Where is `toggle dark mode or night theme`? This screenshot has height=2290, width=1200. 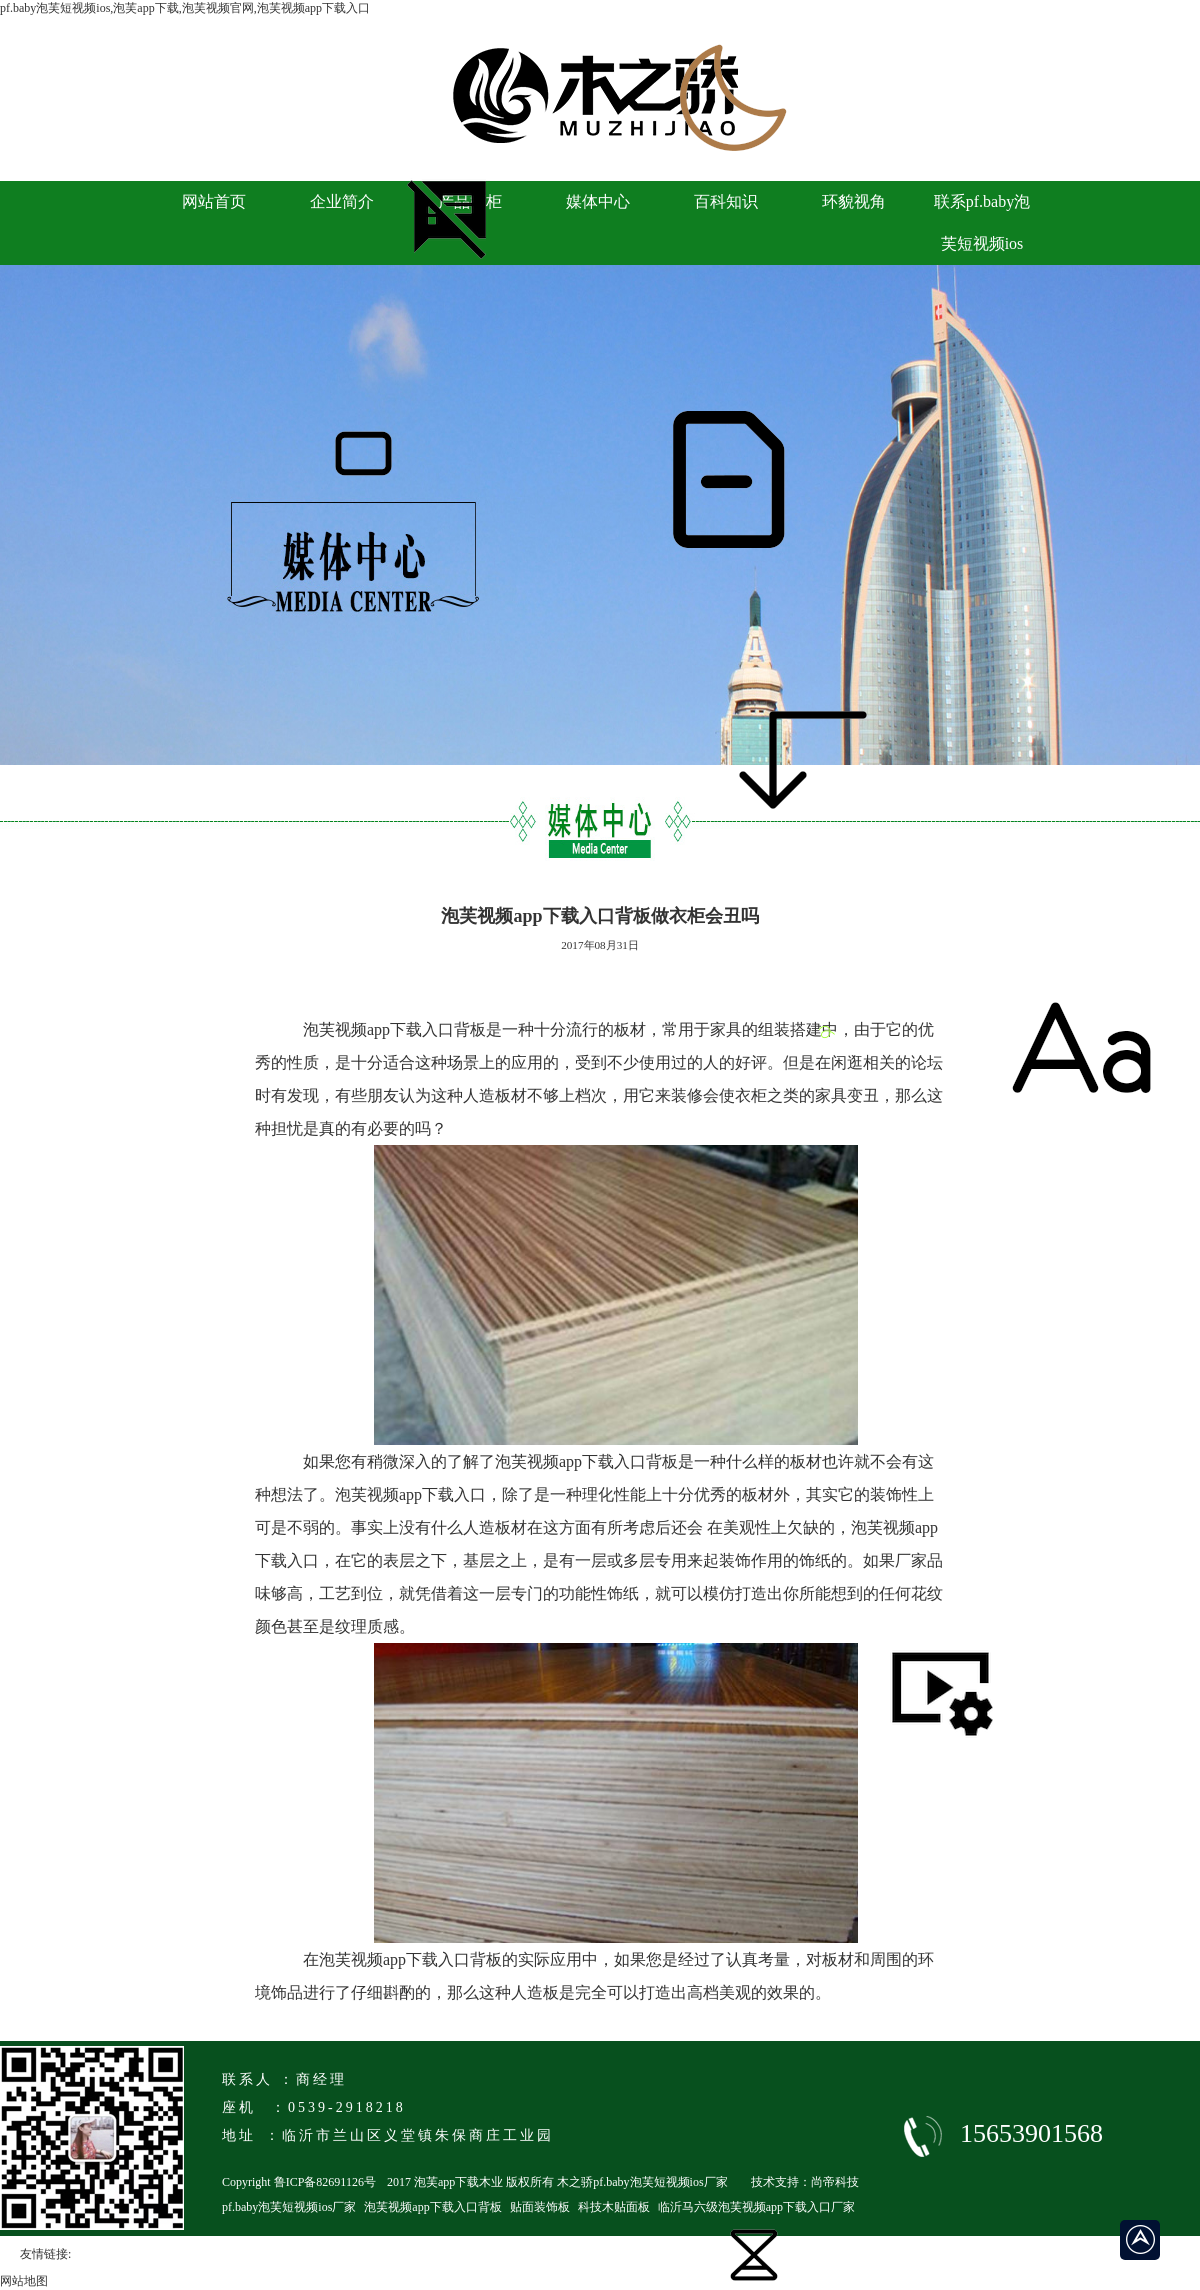 toggle dark mode or night theme is located at coordinates (730, 101).